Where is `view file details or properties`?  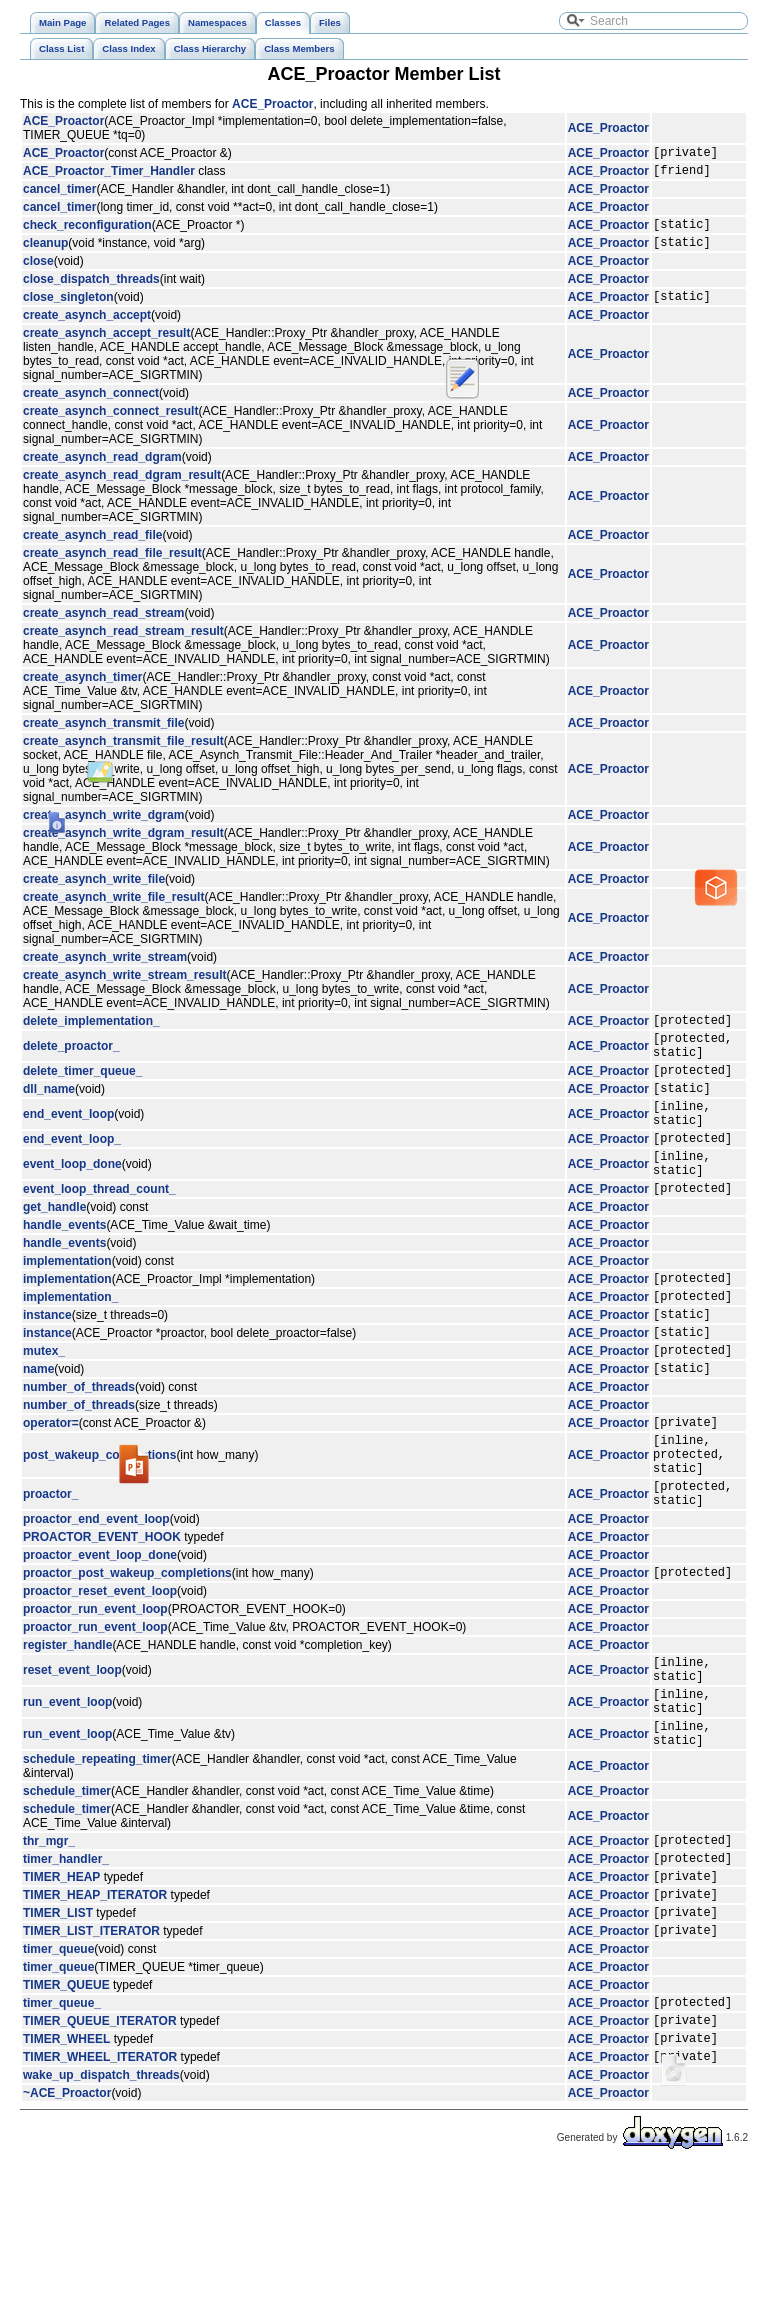
view file details or properties is located at coordinates (57, 823).